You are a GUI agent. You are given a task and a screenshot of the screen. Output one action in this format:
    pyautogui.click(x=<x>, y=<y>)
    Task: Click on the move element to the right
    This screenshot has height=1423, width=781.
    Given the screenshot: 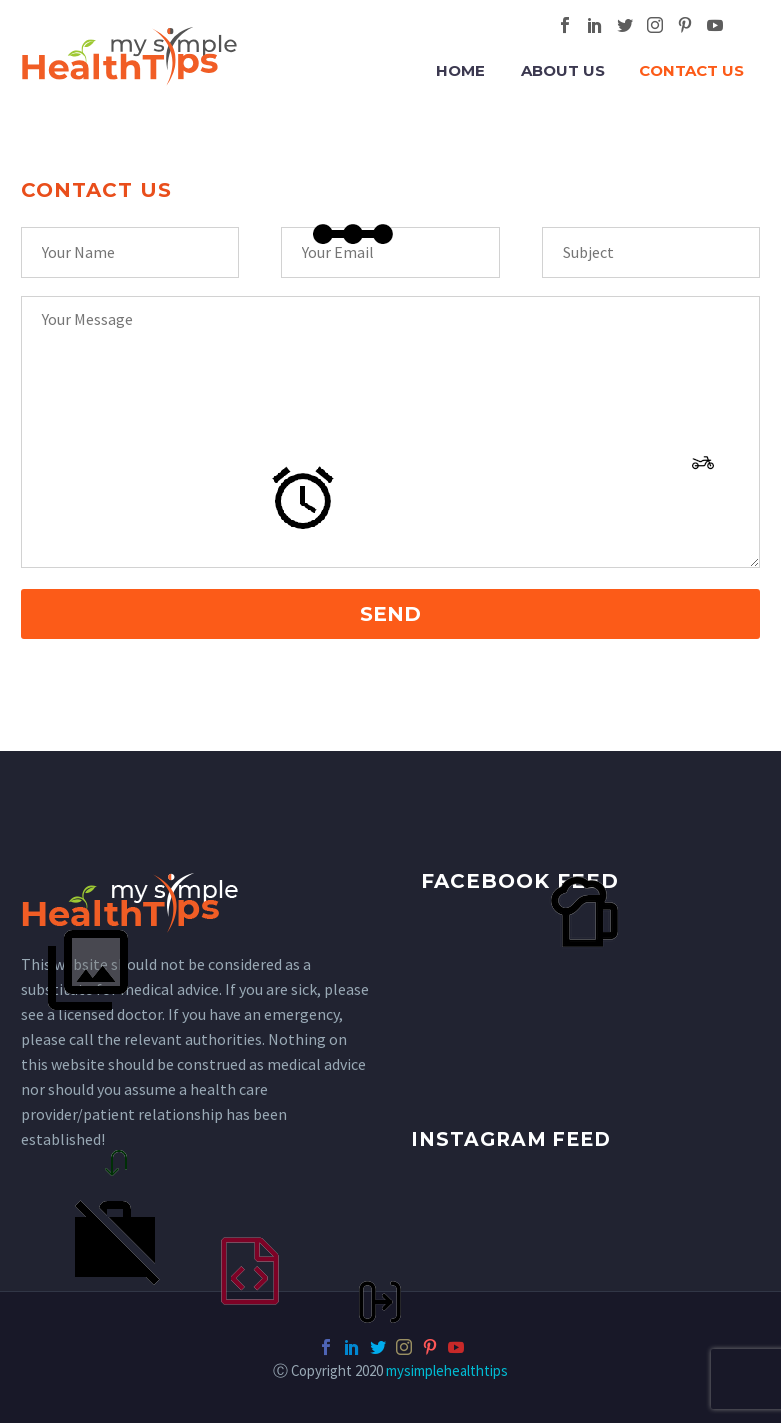 What is the action you would take?
    pyautogui.click(x=380, y=1302)
    